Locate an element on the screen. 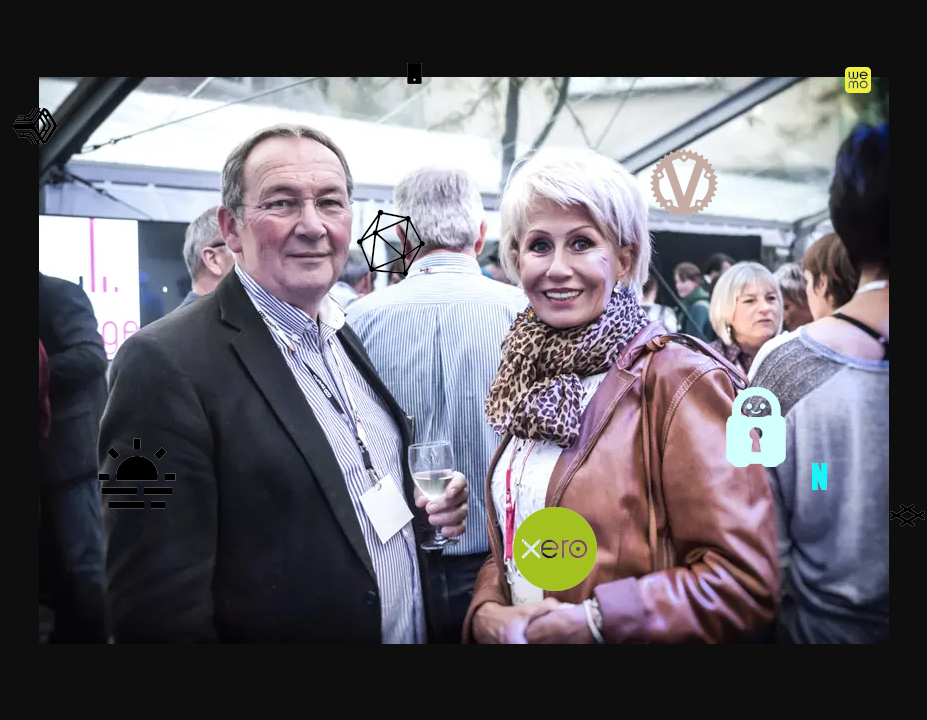 The height and width of the screenshot is (720, 927). open Netflix app is located at coordinates (819, 476).